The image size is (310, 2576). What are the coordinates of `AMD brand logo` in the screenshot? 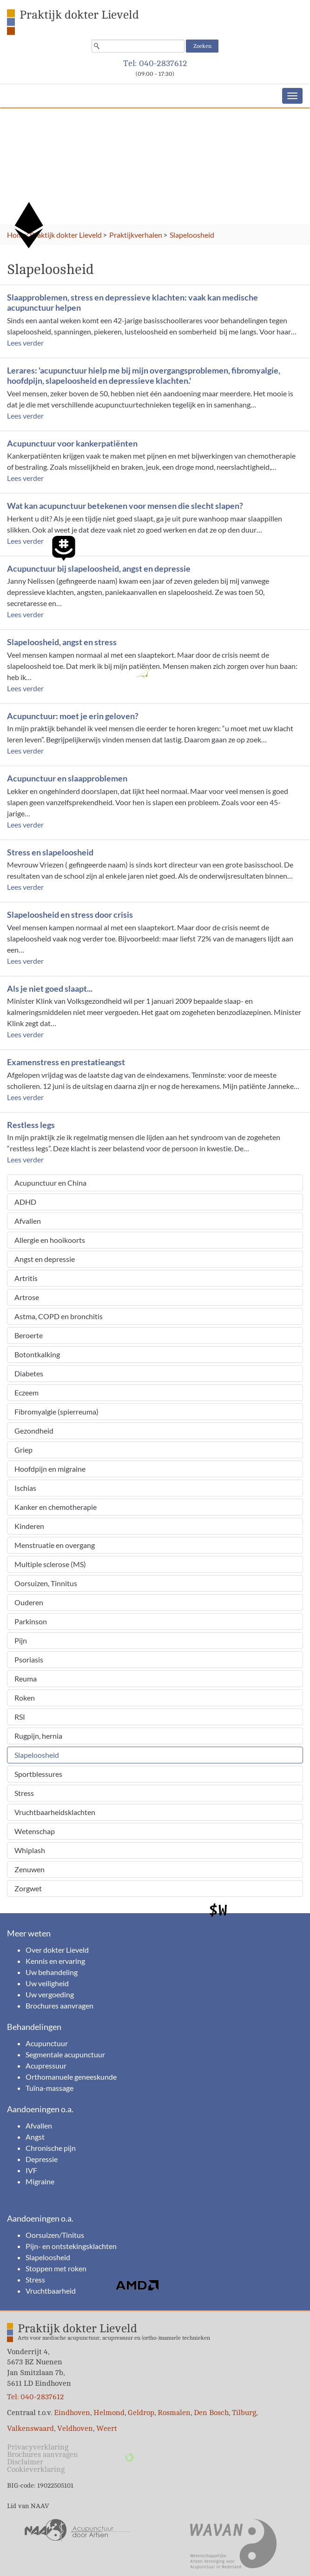 It's located at (137, 2285).